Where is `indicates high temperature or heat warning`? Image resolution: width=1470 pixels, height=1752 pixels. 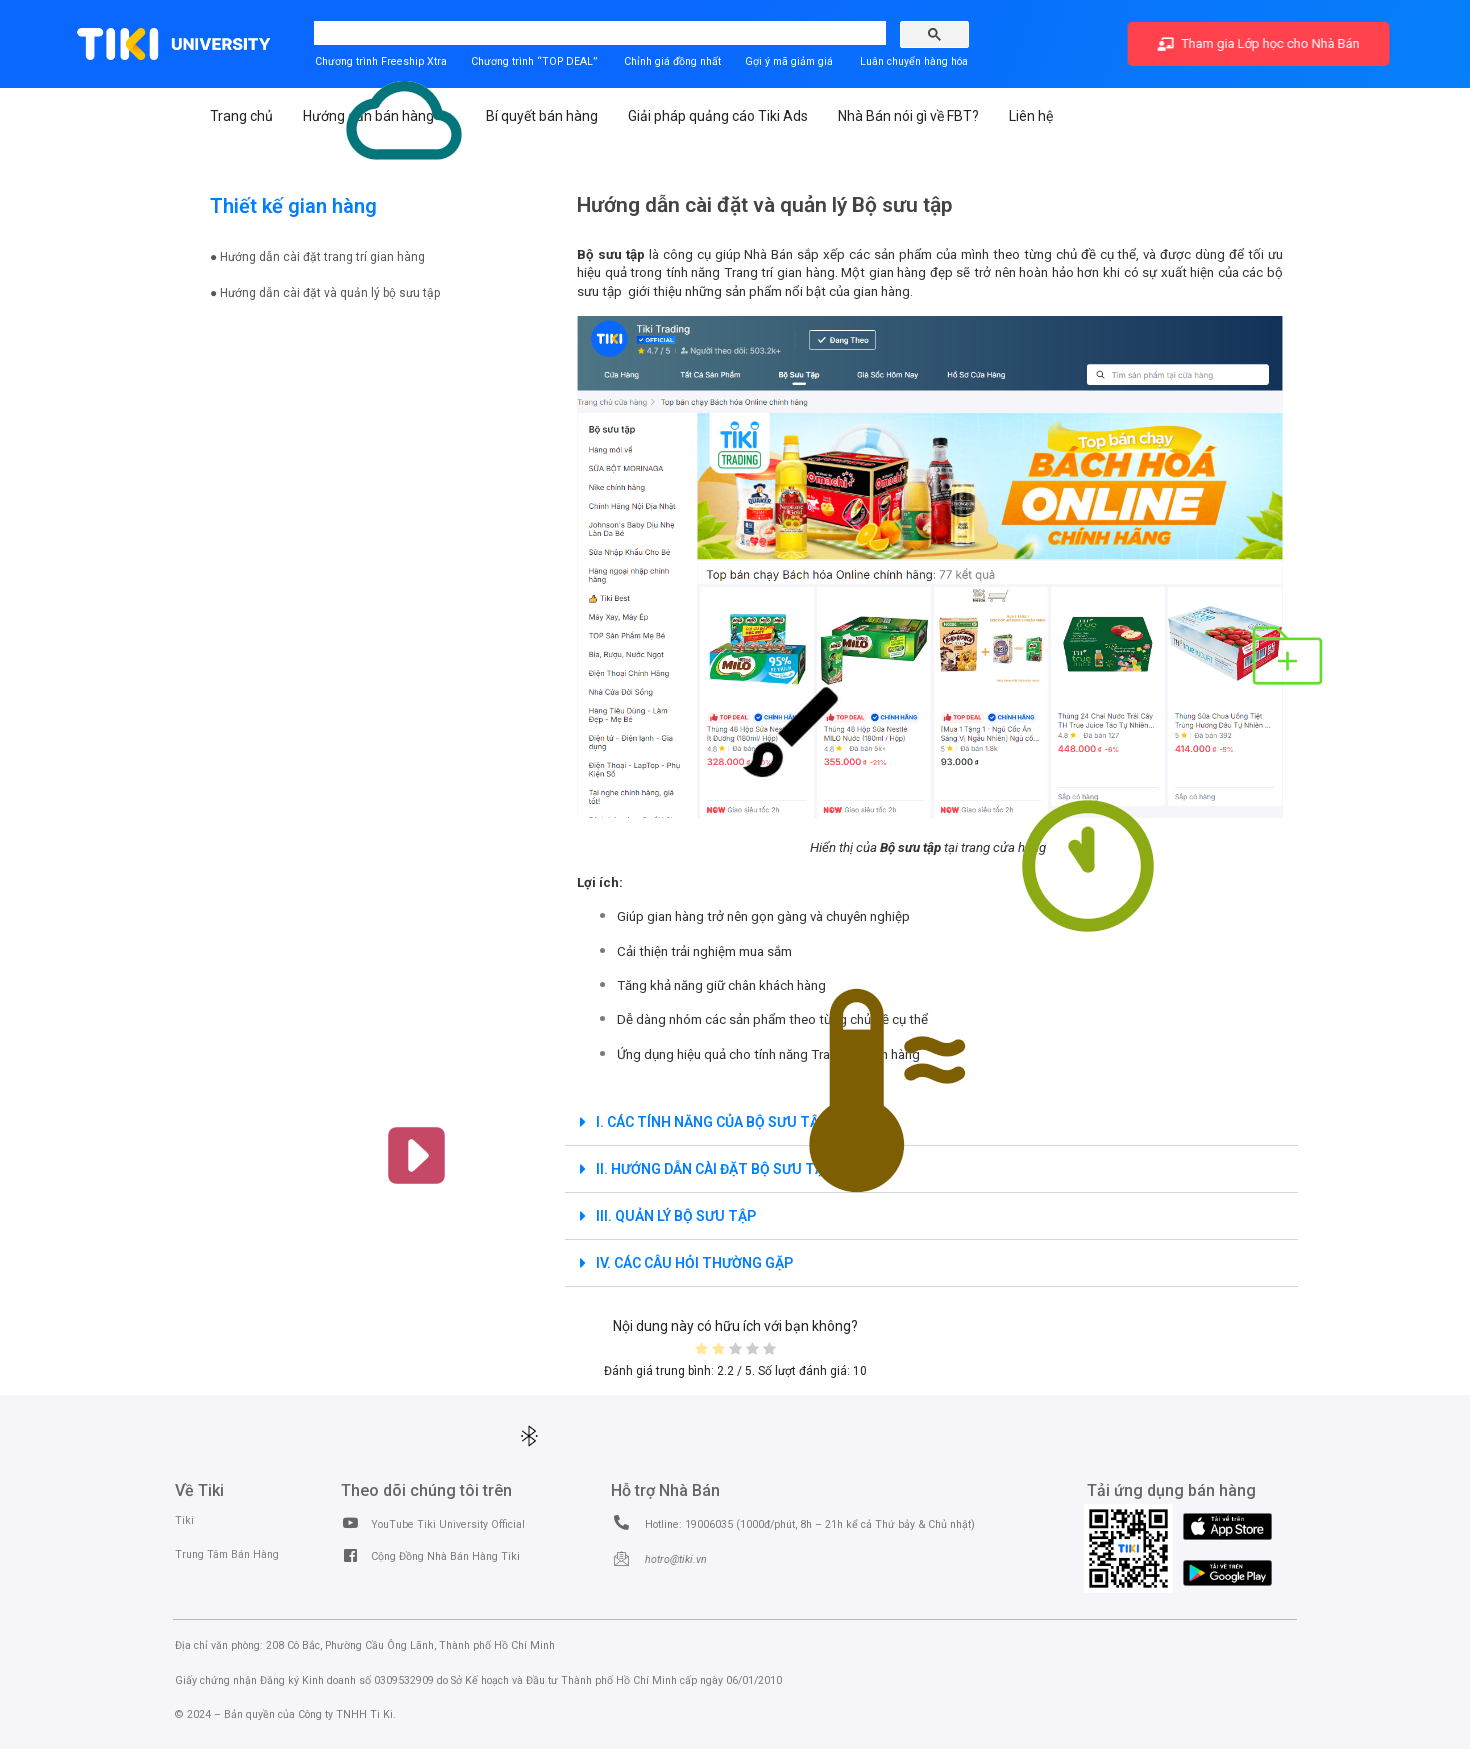 indicates high temperature or heat warning is located at coordinates (863, 1090).